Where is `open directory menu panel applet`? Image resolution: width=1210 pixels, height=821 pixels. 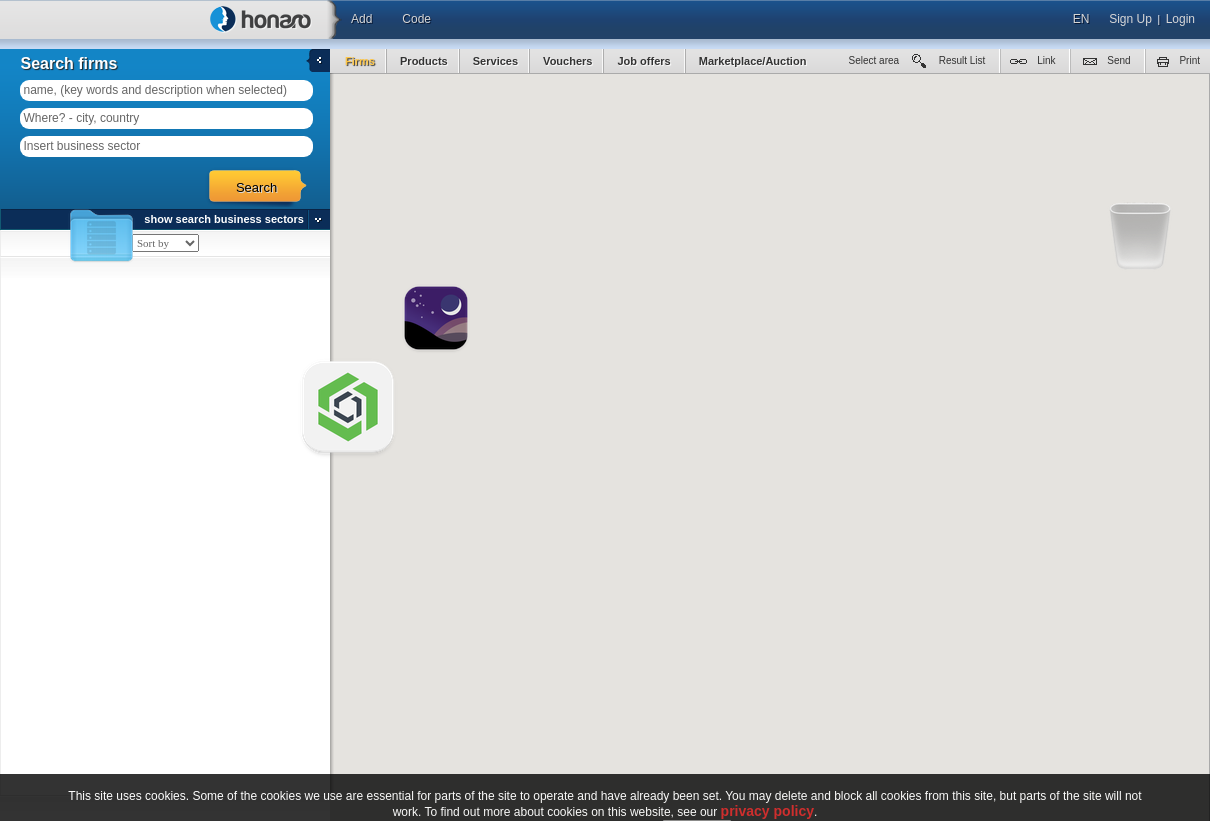
open directory menu panel applet is located at coordinates (101, 235).